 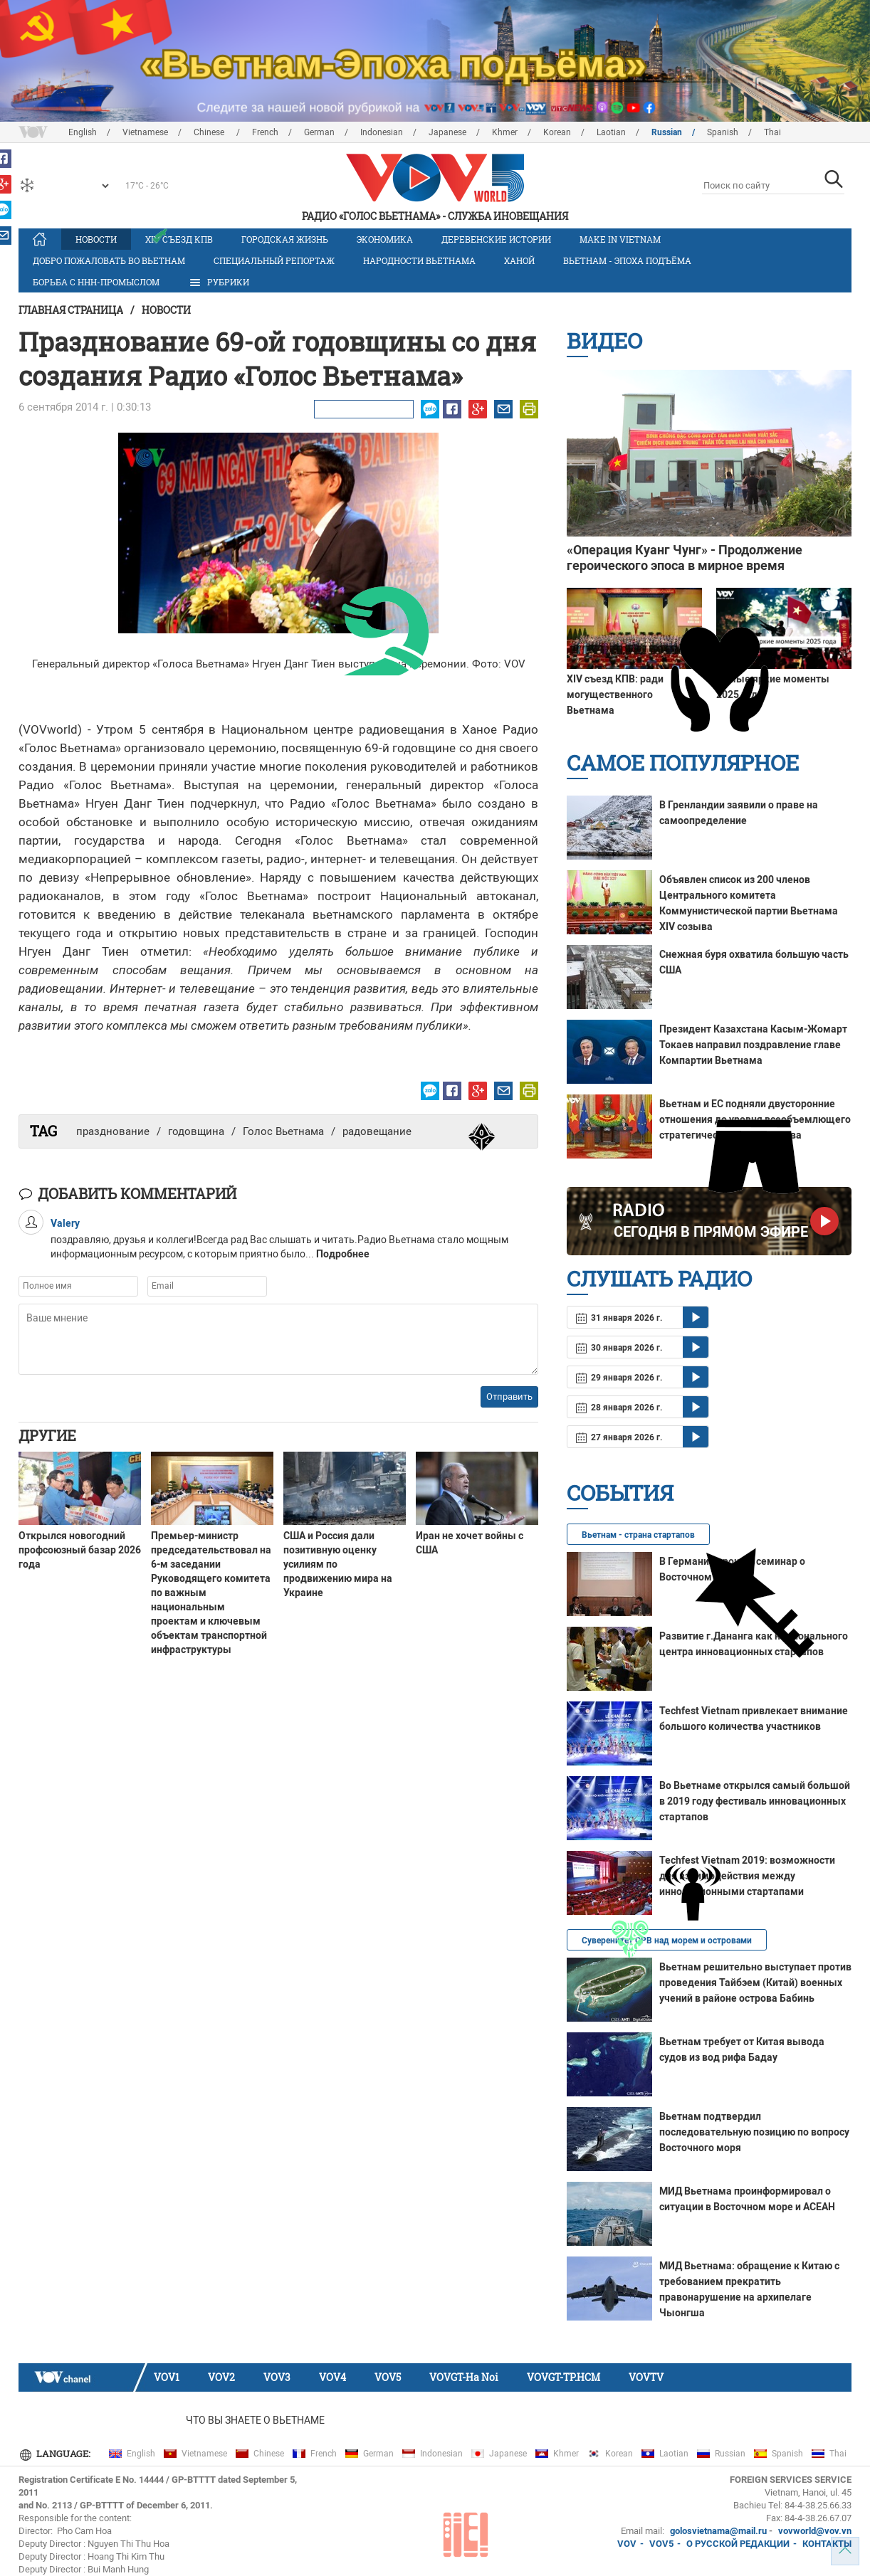 I want to click on select or equip weapon attachment, so click(x=159, y=236).